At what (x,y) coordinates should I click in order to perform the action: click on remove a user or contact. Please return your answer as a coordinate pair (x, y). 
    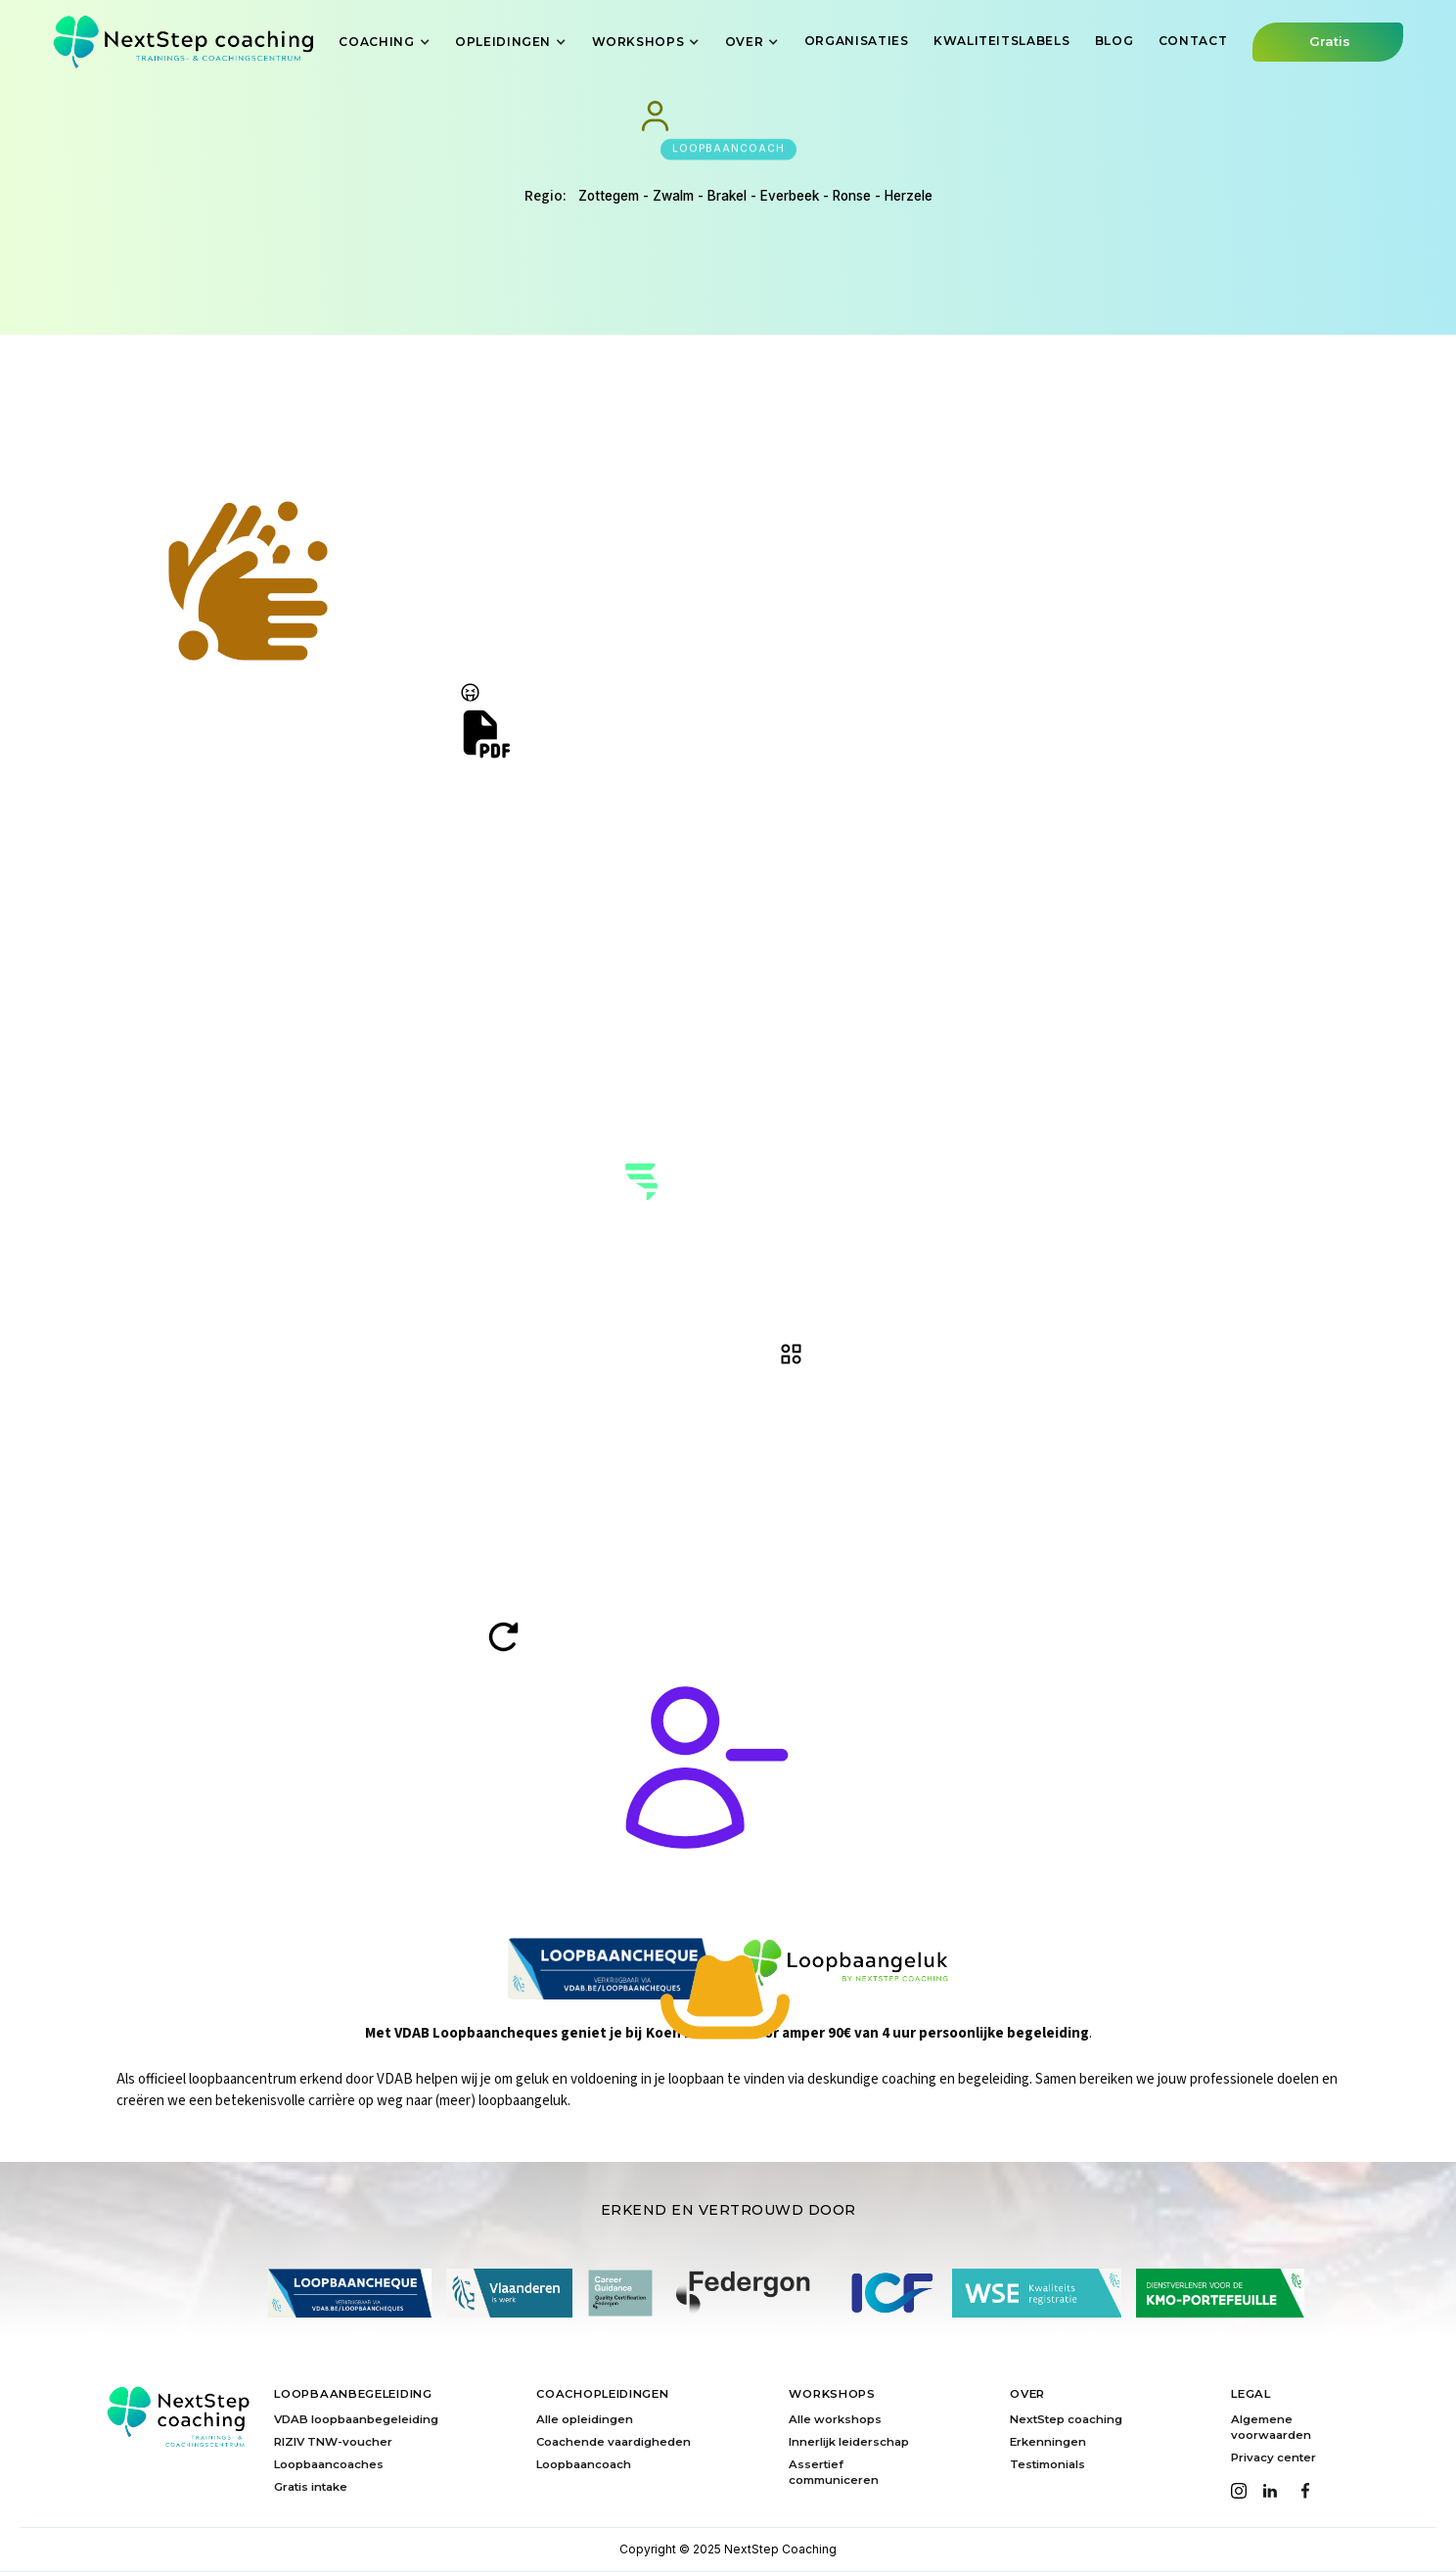
    Looking at the image, I should click on (699, 1768).